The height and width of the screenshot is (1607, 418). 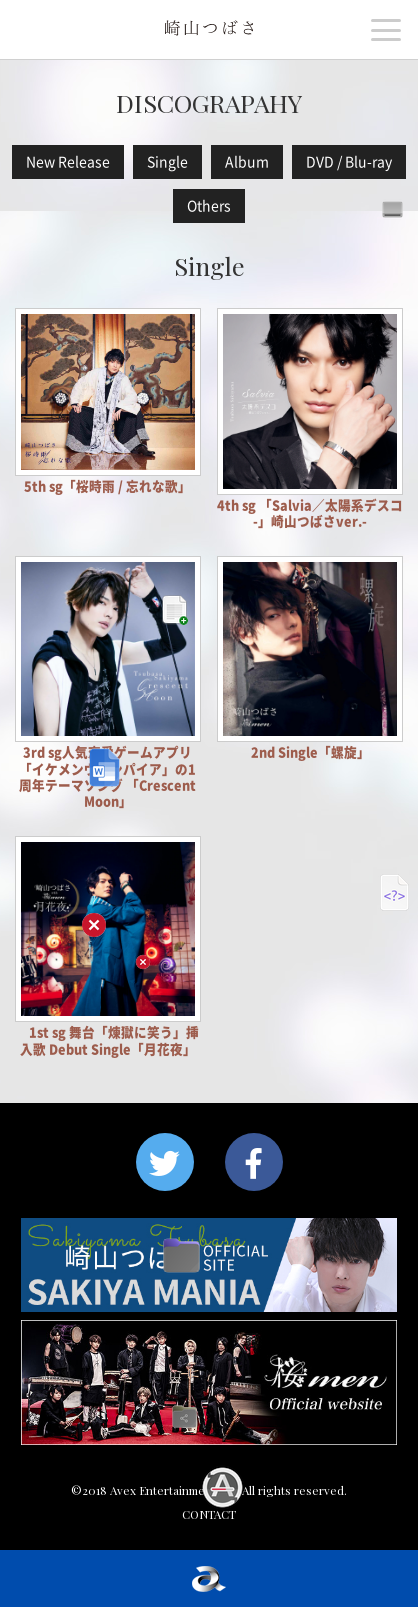 I want to click on access removable storage device, so click(x=392, y=209).